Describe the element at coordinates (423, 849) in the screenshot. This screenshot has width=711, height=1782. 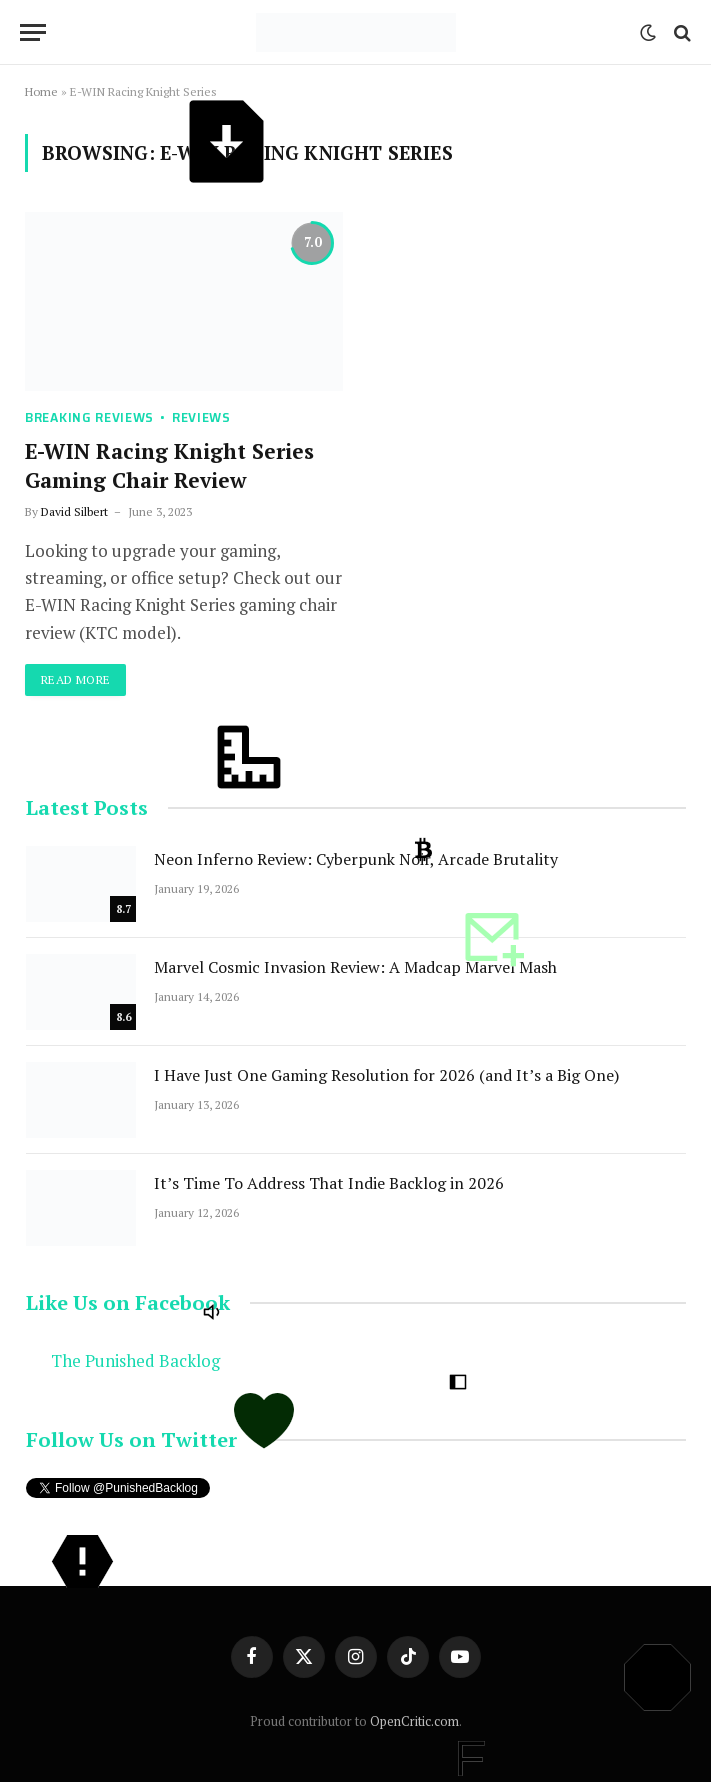
I see `indicates Bitcoin payment option` at that location.